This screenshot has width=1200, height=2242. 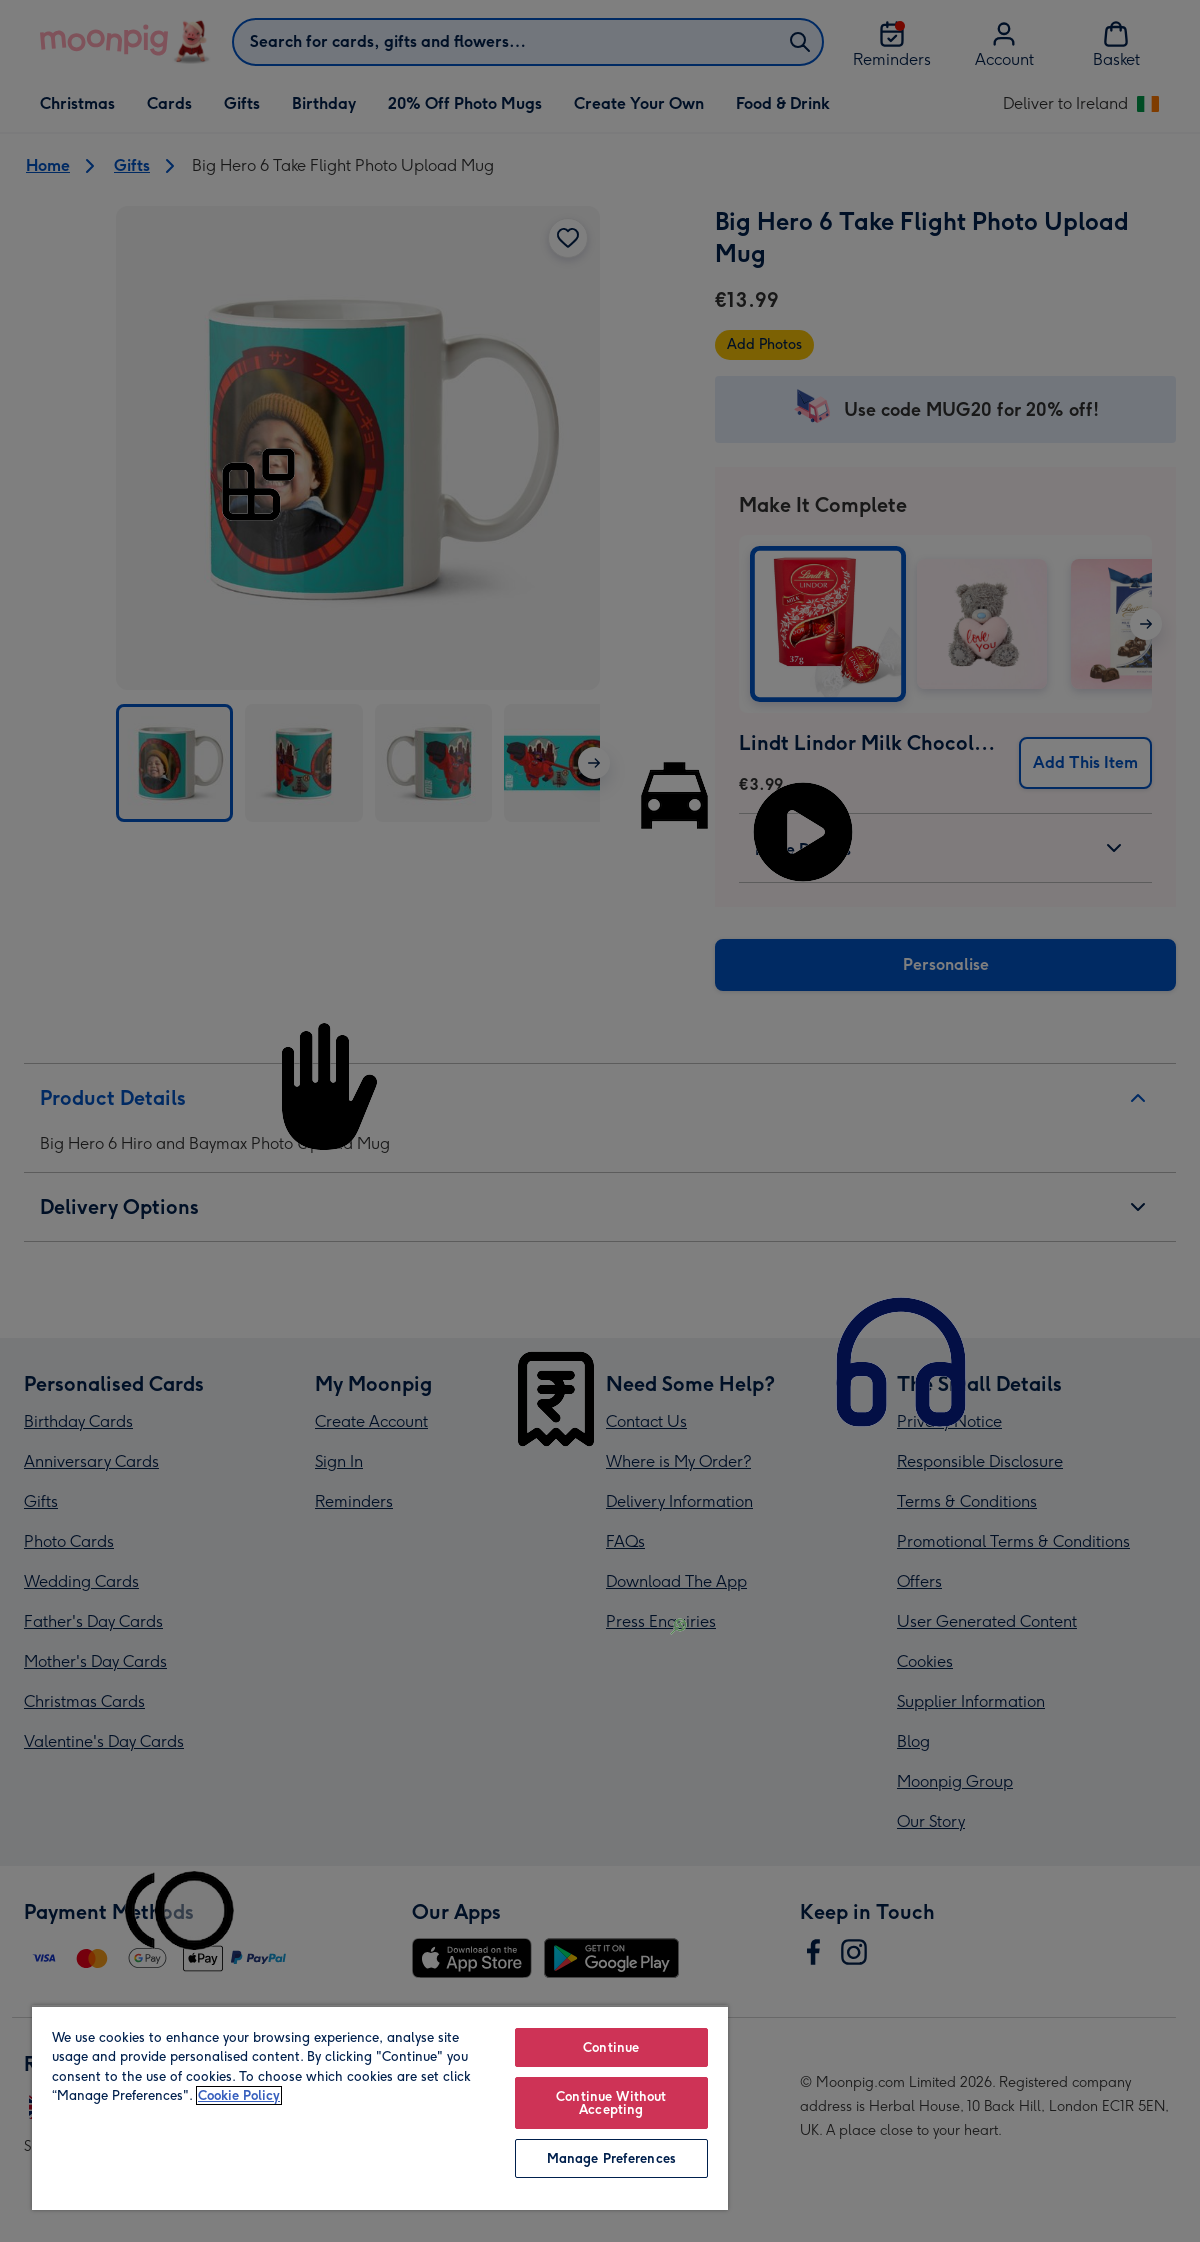 I want to click on access candy or sweets category, so click(x=678, y=1626).